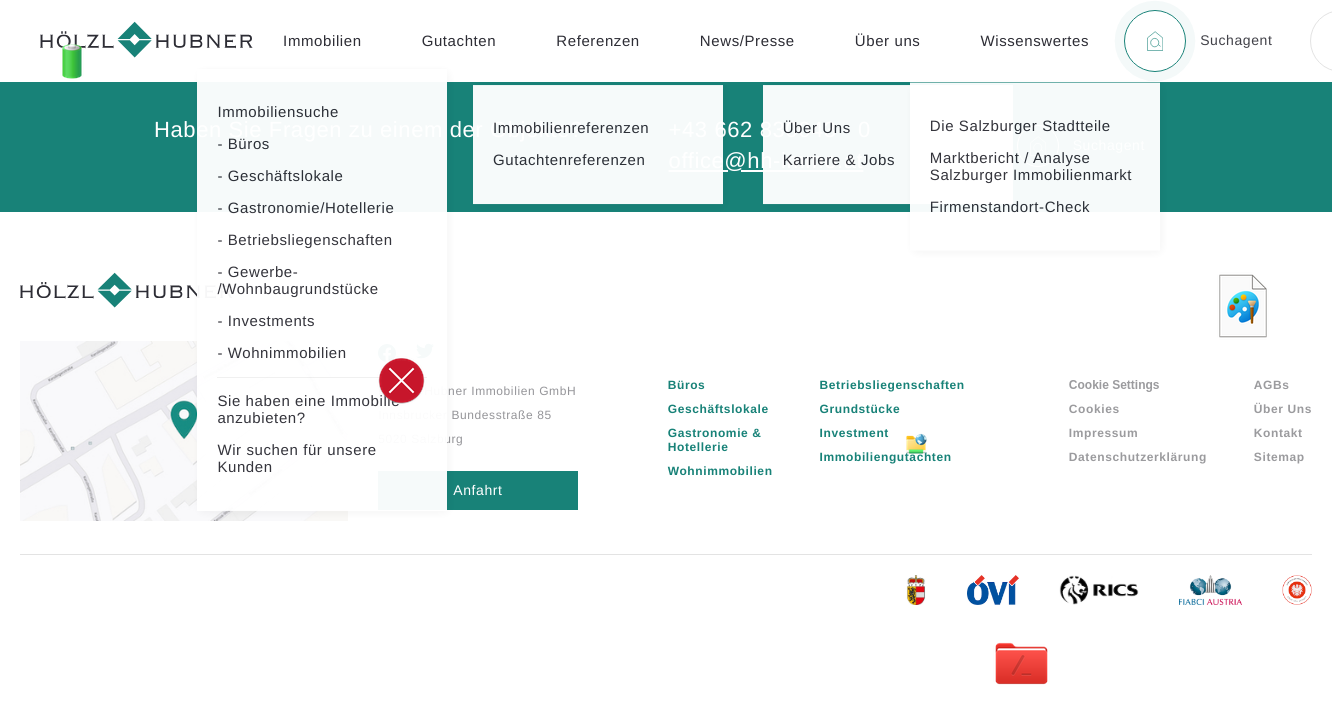  I want to click on access network or shared folder, so click(916, 444).